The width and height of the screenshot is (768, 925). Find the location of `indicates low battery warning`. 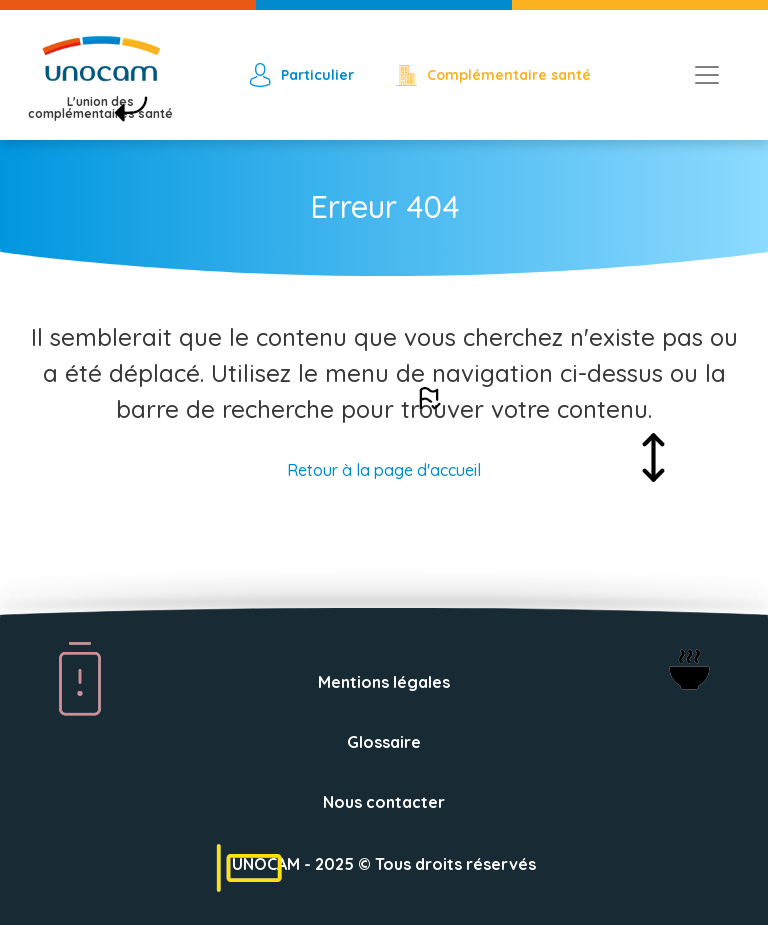

indicates low battery warning is located at coordinates (80, 680).